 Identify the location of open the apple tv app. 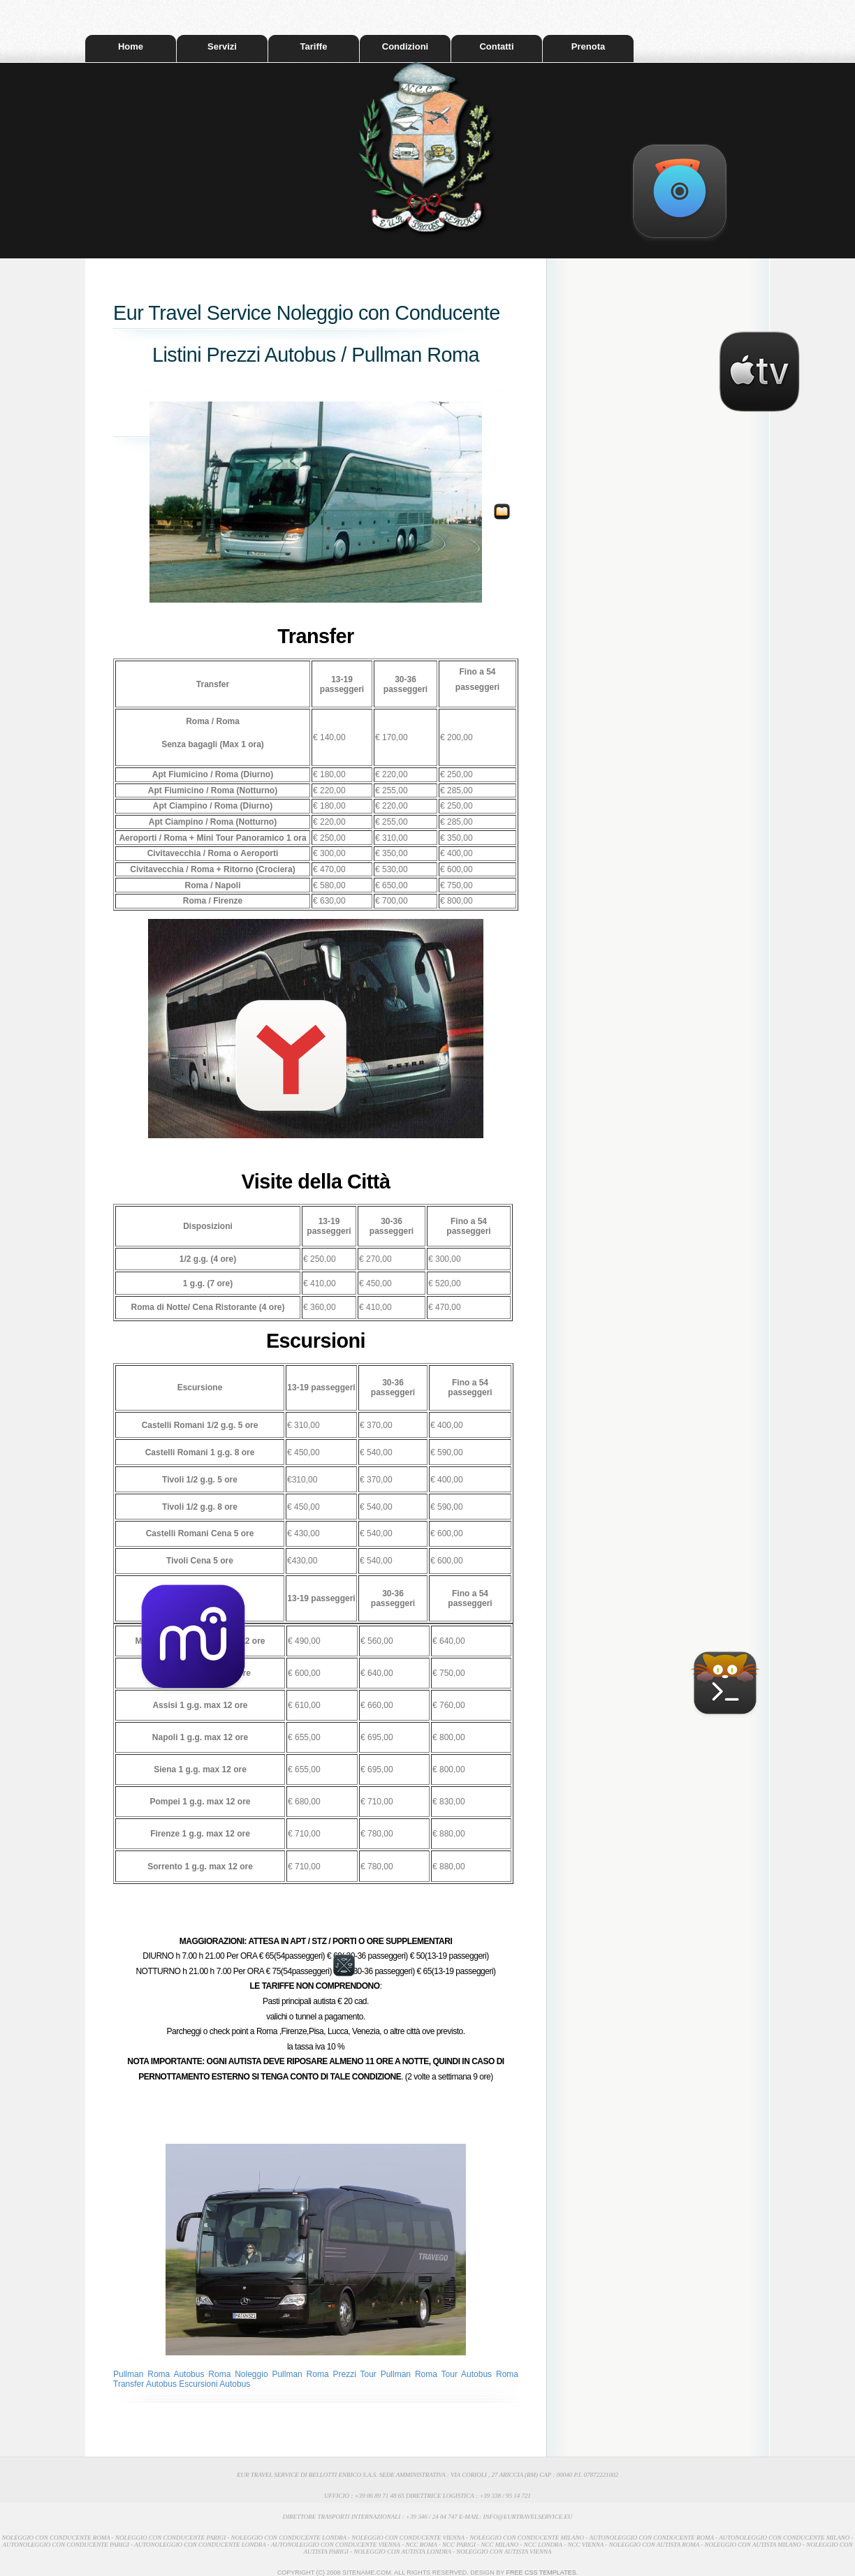
(759, 371).